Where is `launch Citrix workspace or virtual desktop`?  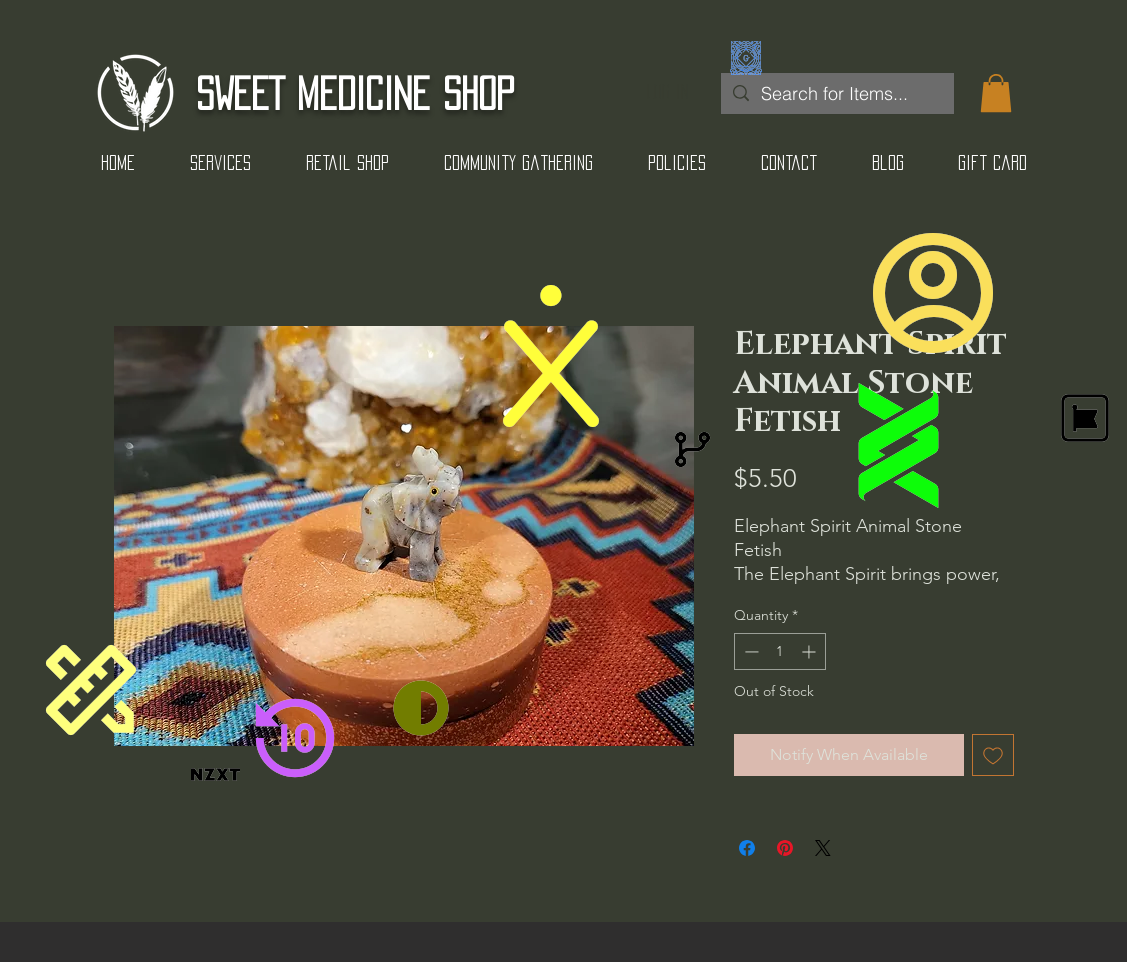 launch Citrix workspace or virtual desktop is located at coordinates (551, 356).